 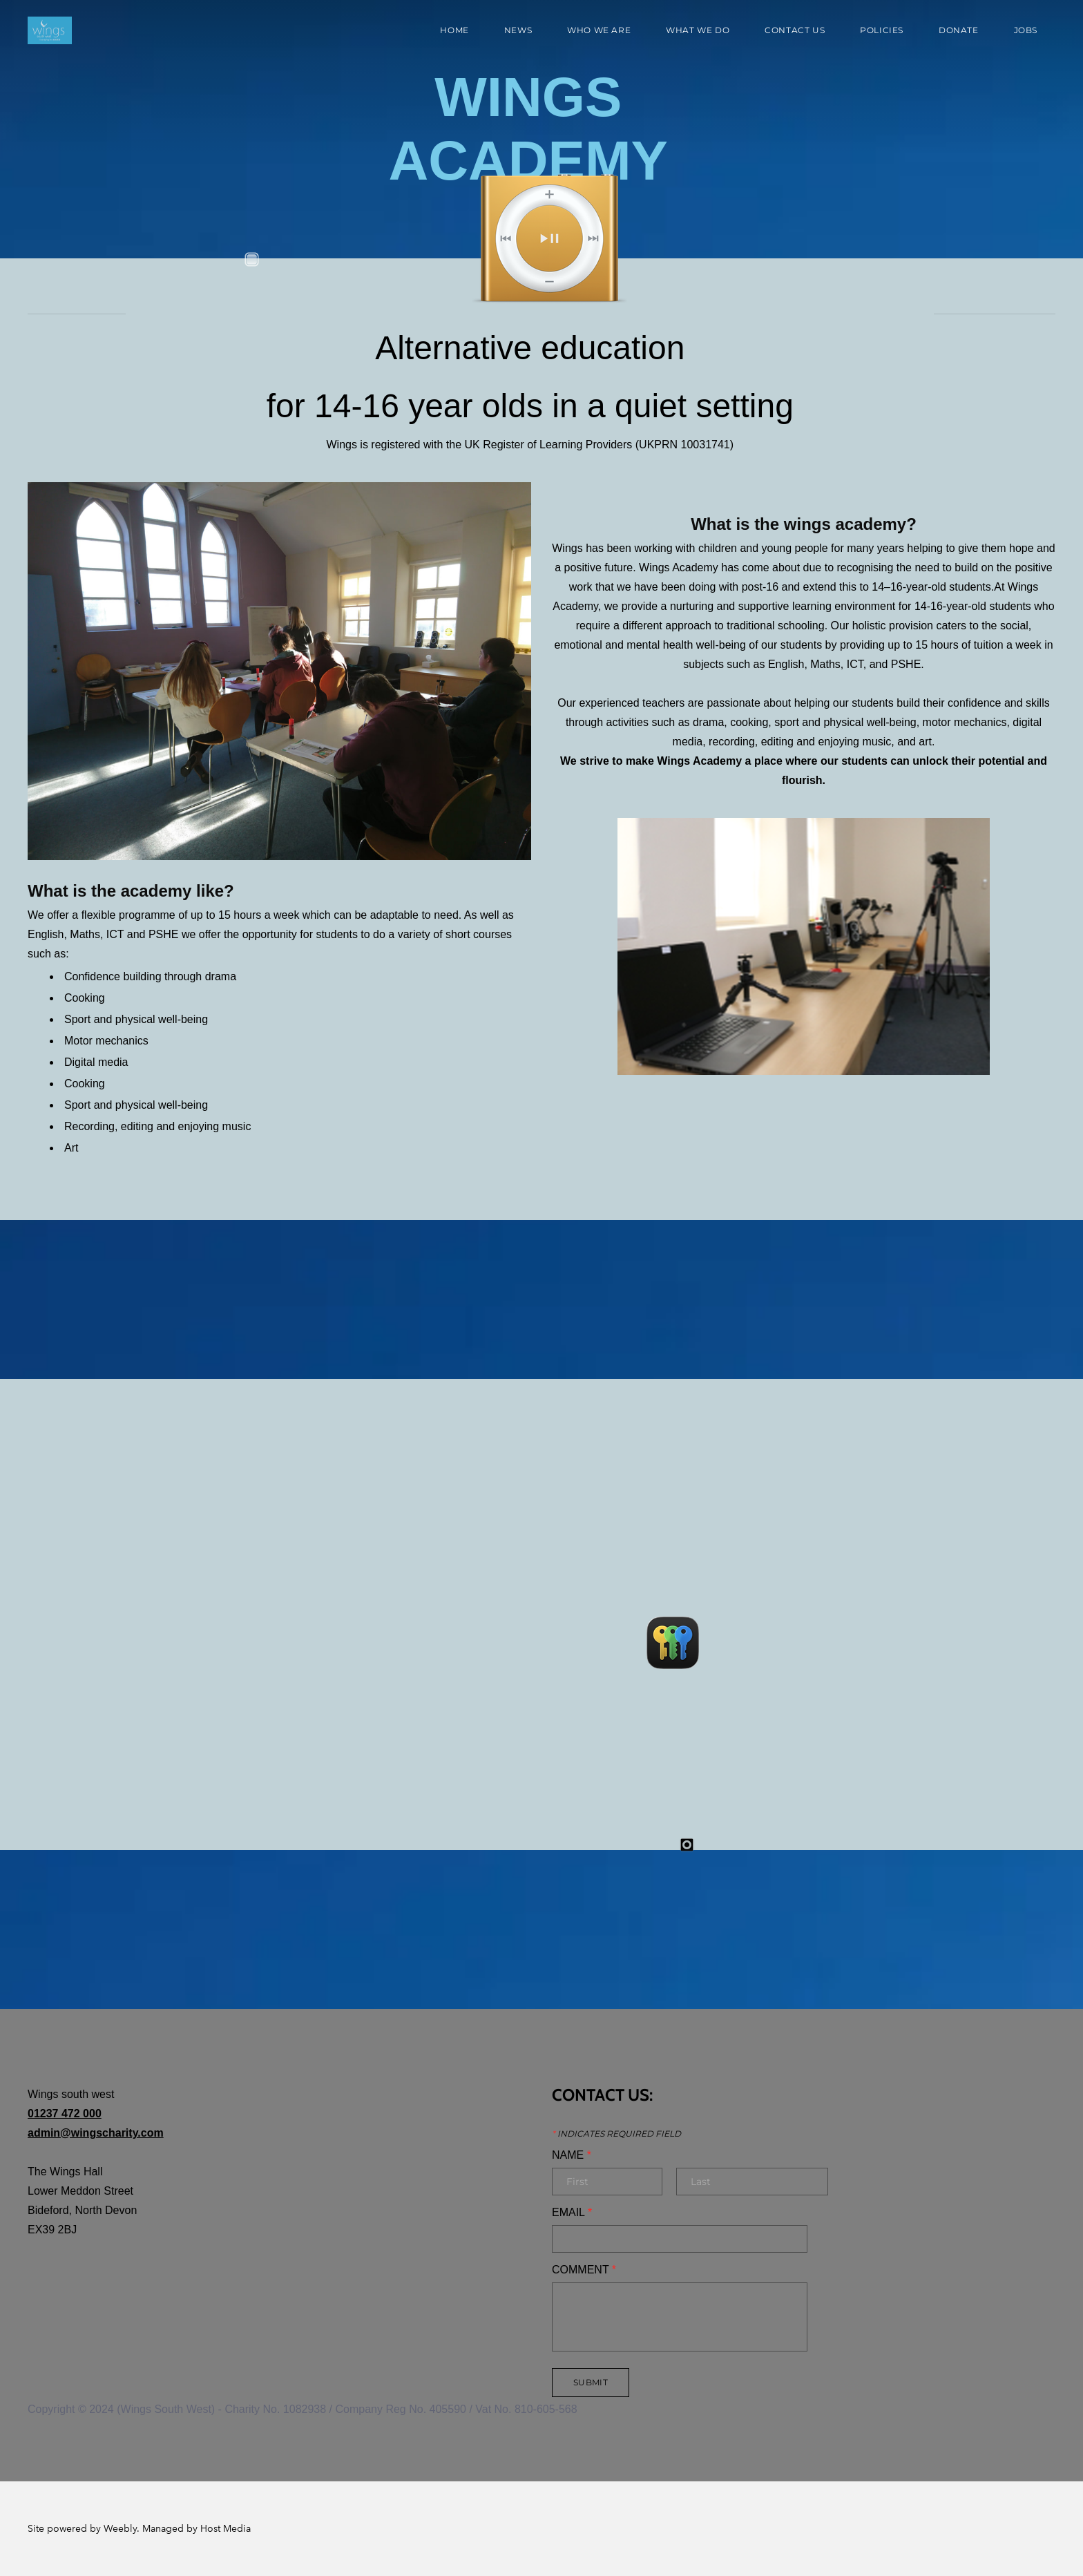 I want to click on iPod shuffle device in orange, so click(x=549, y=238).